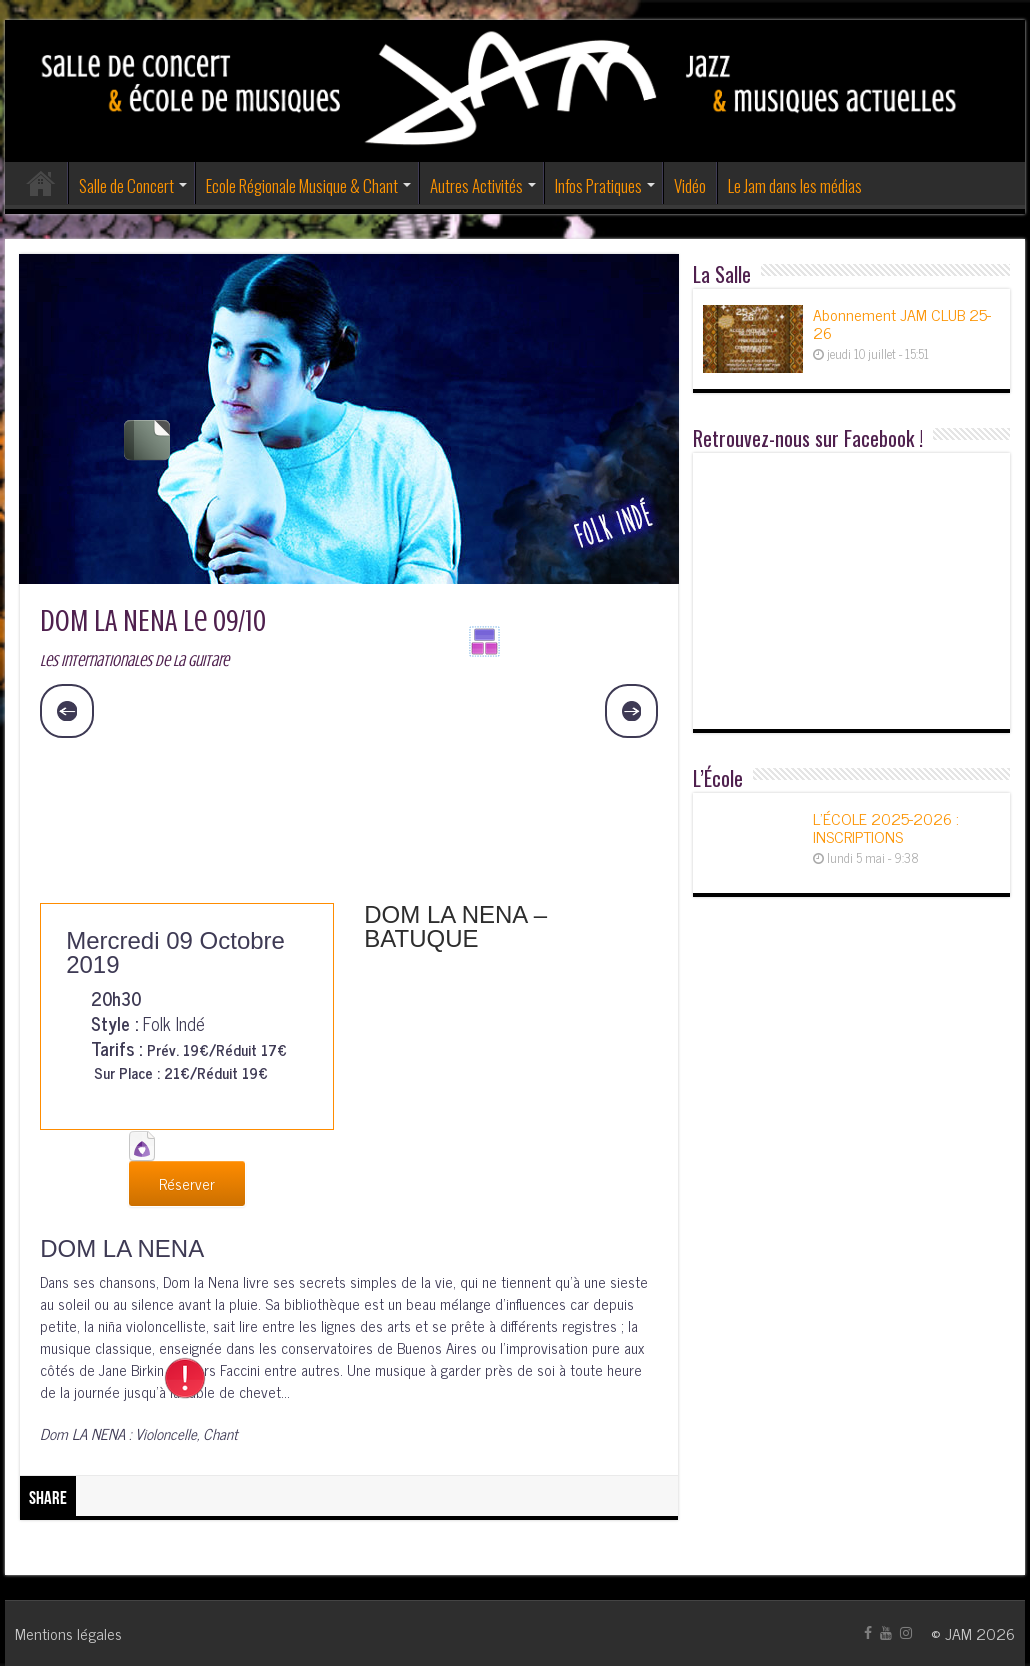 The width and height of the screenshot is (1030, 1666). I want to click on indicates a warning or caution message, so click(185, 1378).